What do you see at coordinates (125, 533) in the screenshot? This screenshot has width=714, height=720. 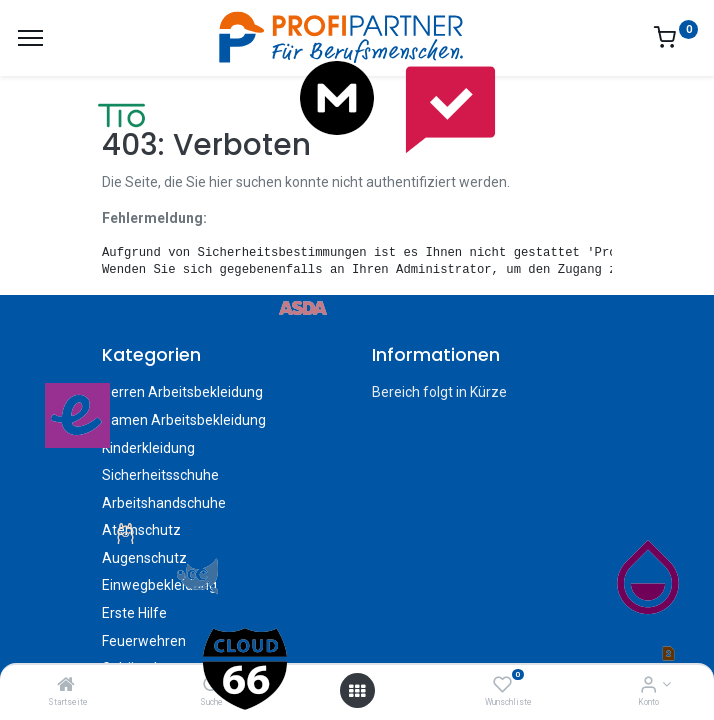 I see `open the Ollama application` at bounding box center [125, 533].